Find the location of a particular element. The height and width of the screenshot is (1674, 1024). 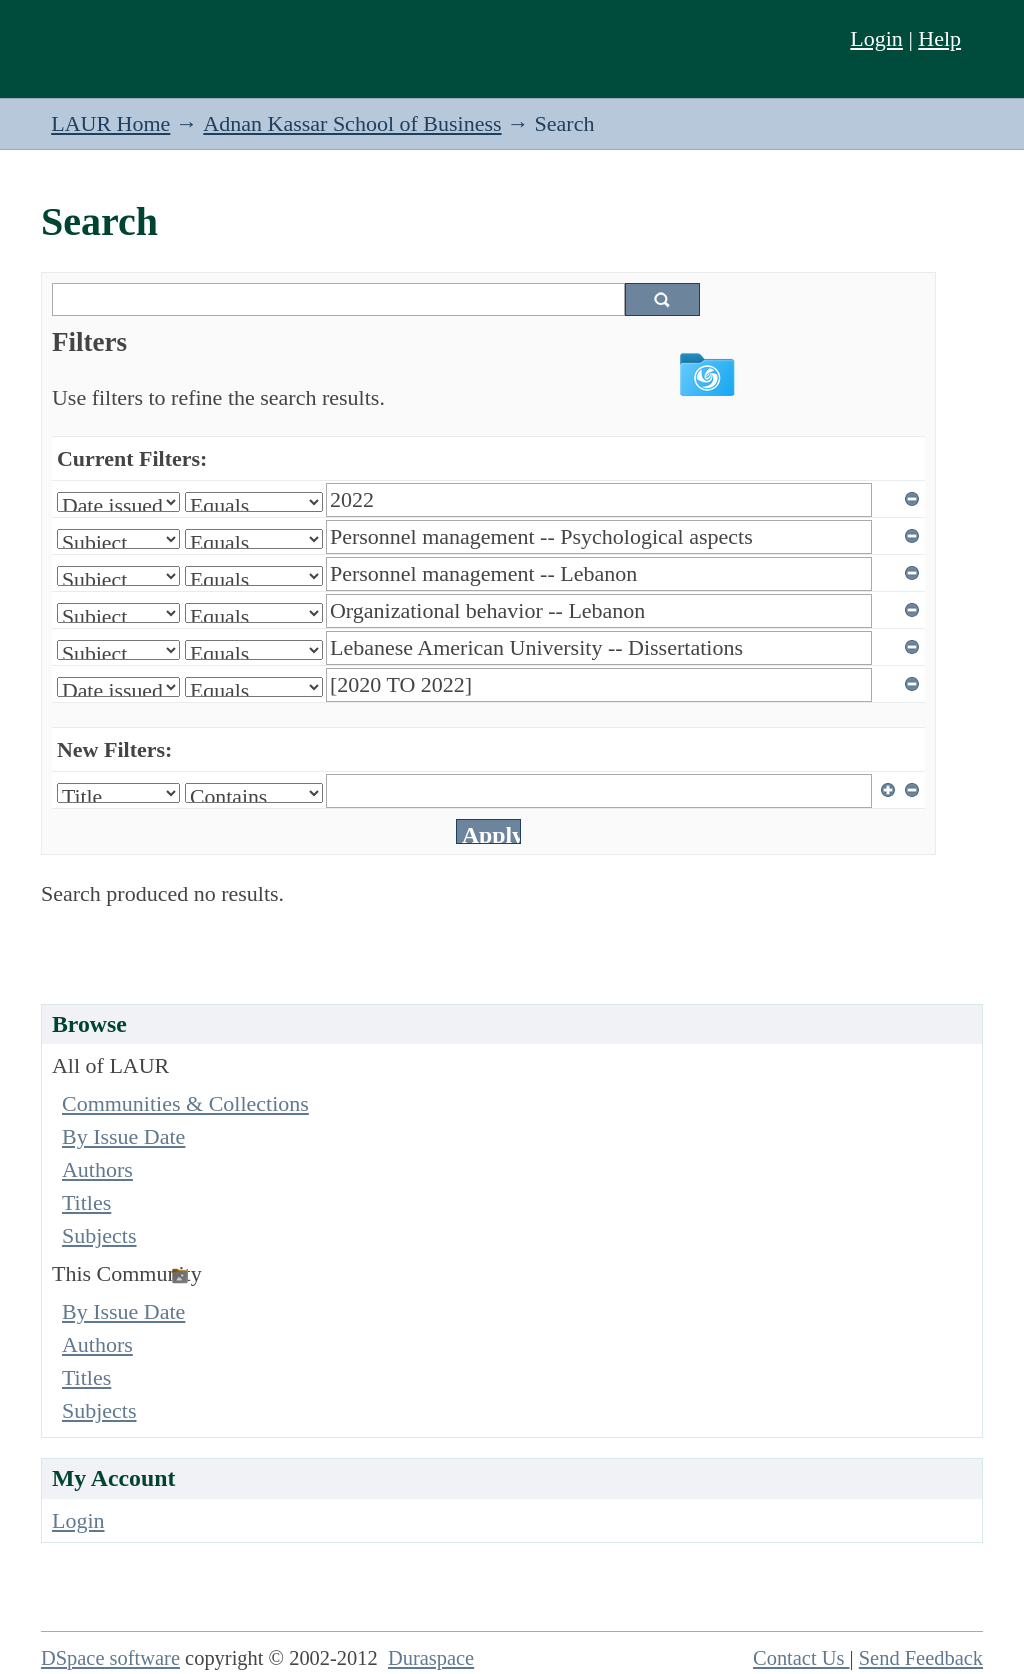

open your pictures folder is located at coordinates (180, 1276).